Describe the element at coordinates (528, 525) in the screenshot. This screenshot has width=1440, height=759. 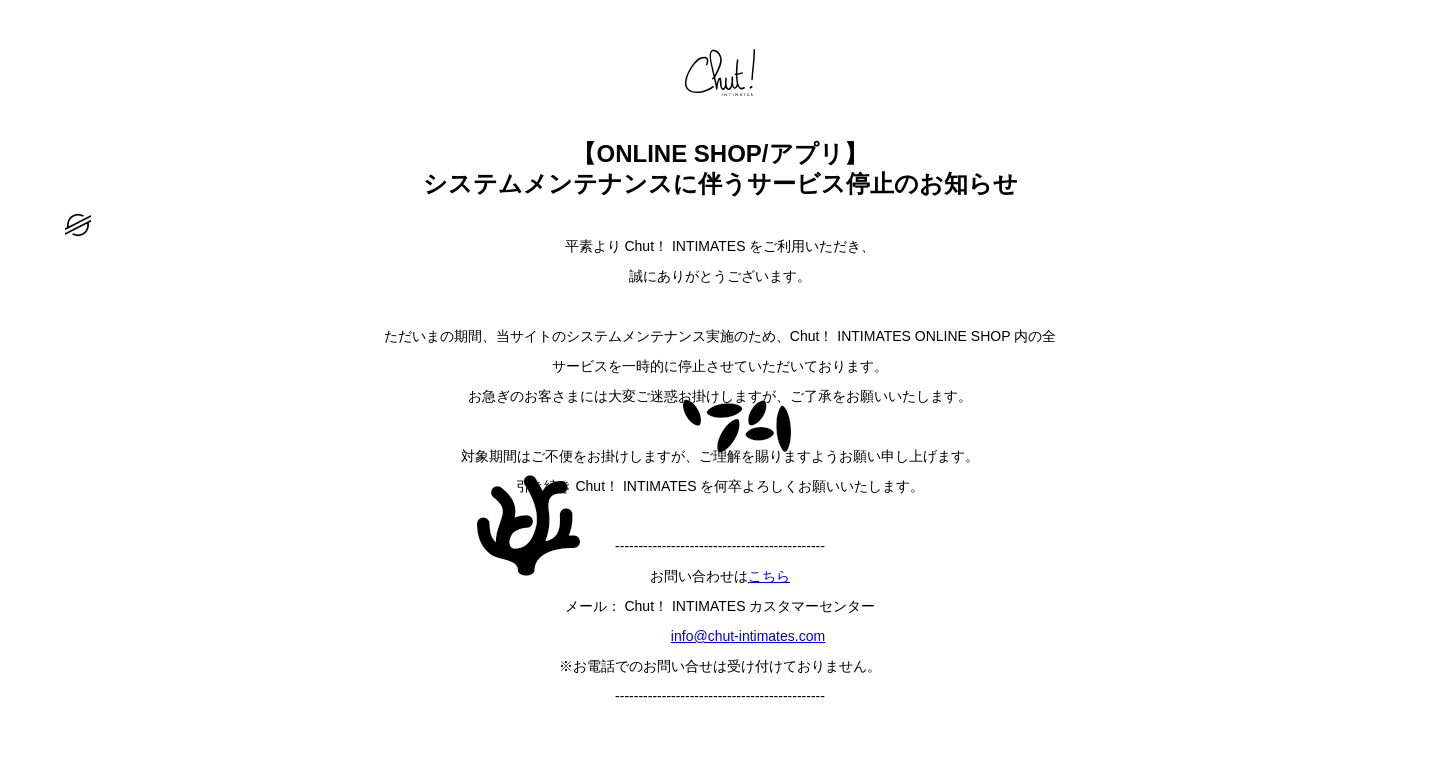
I see `open VSCodium application` at that location.